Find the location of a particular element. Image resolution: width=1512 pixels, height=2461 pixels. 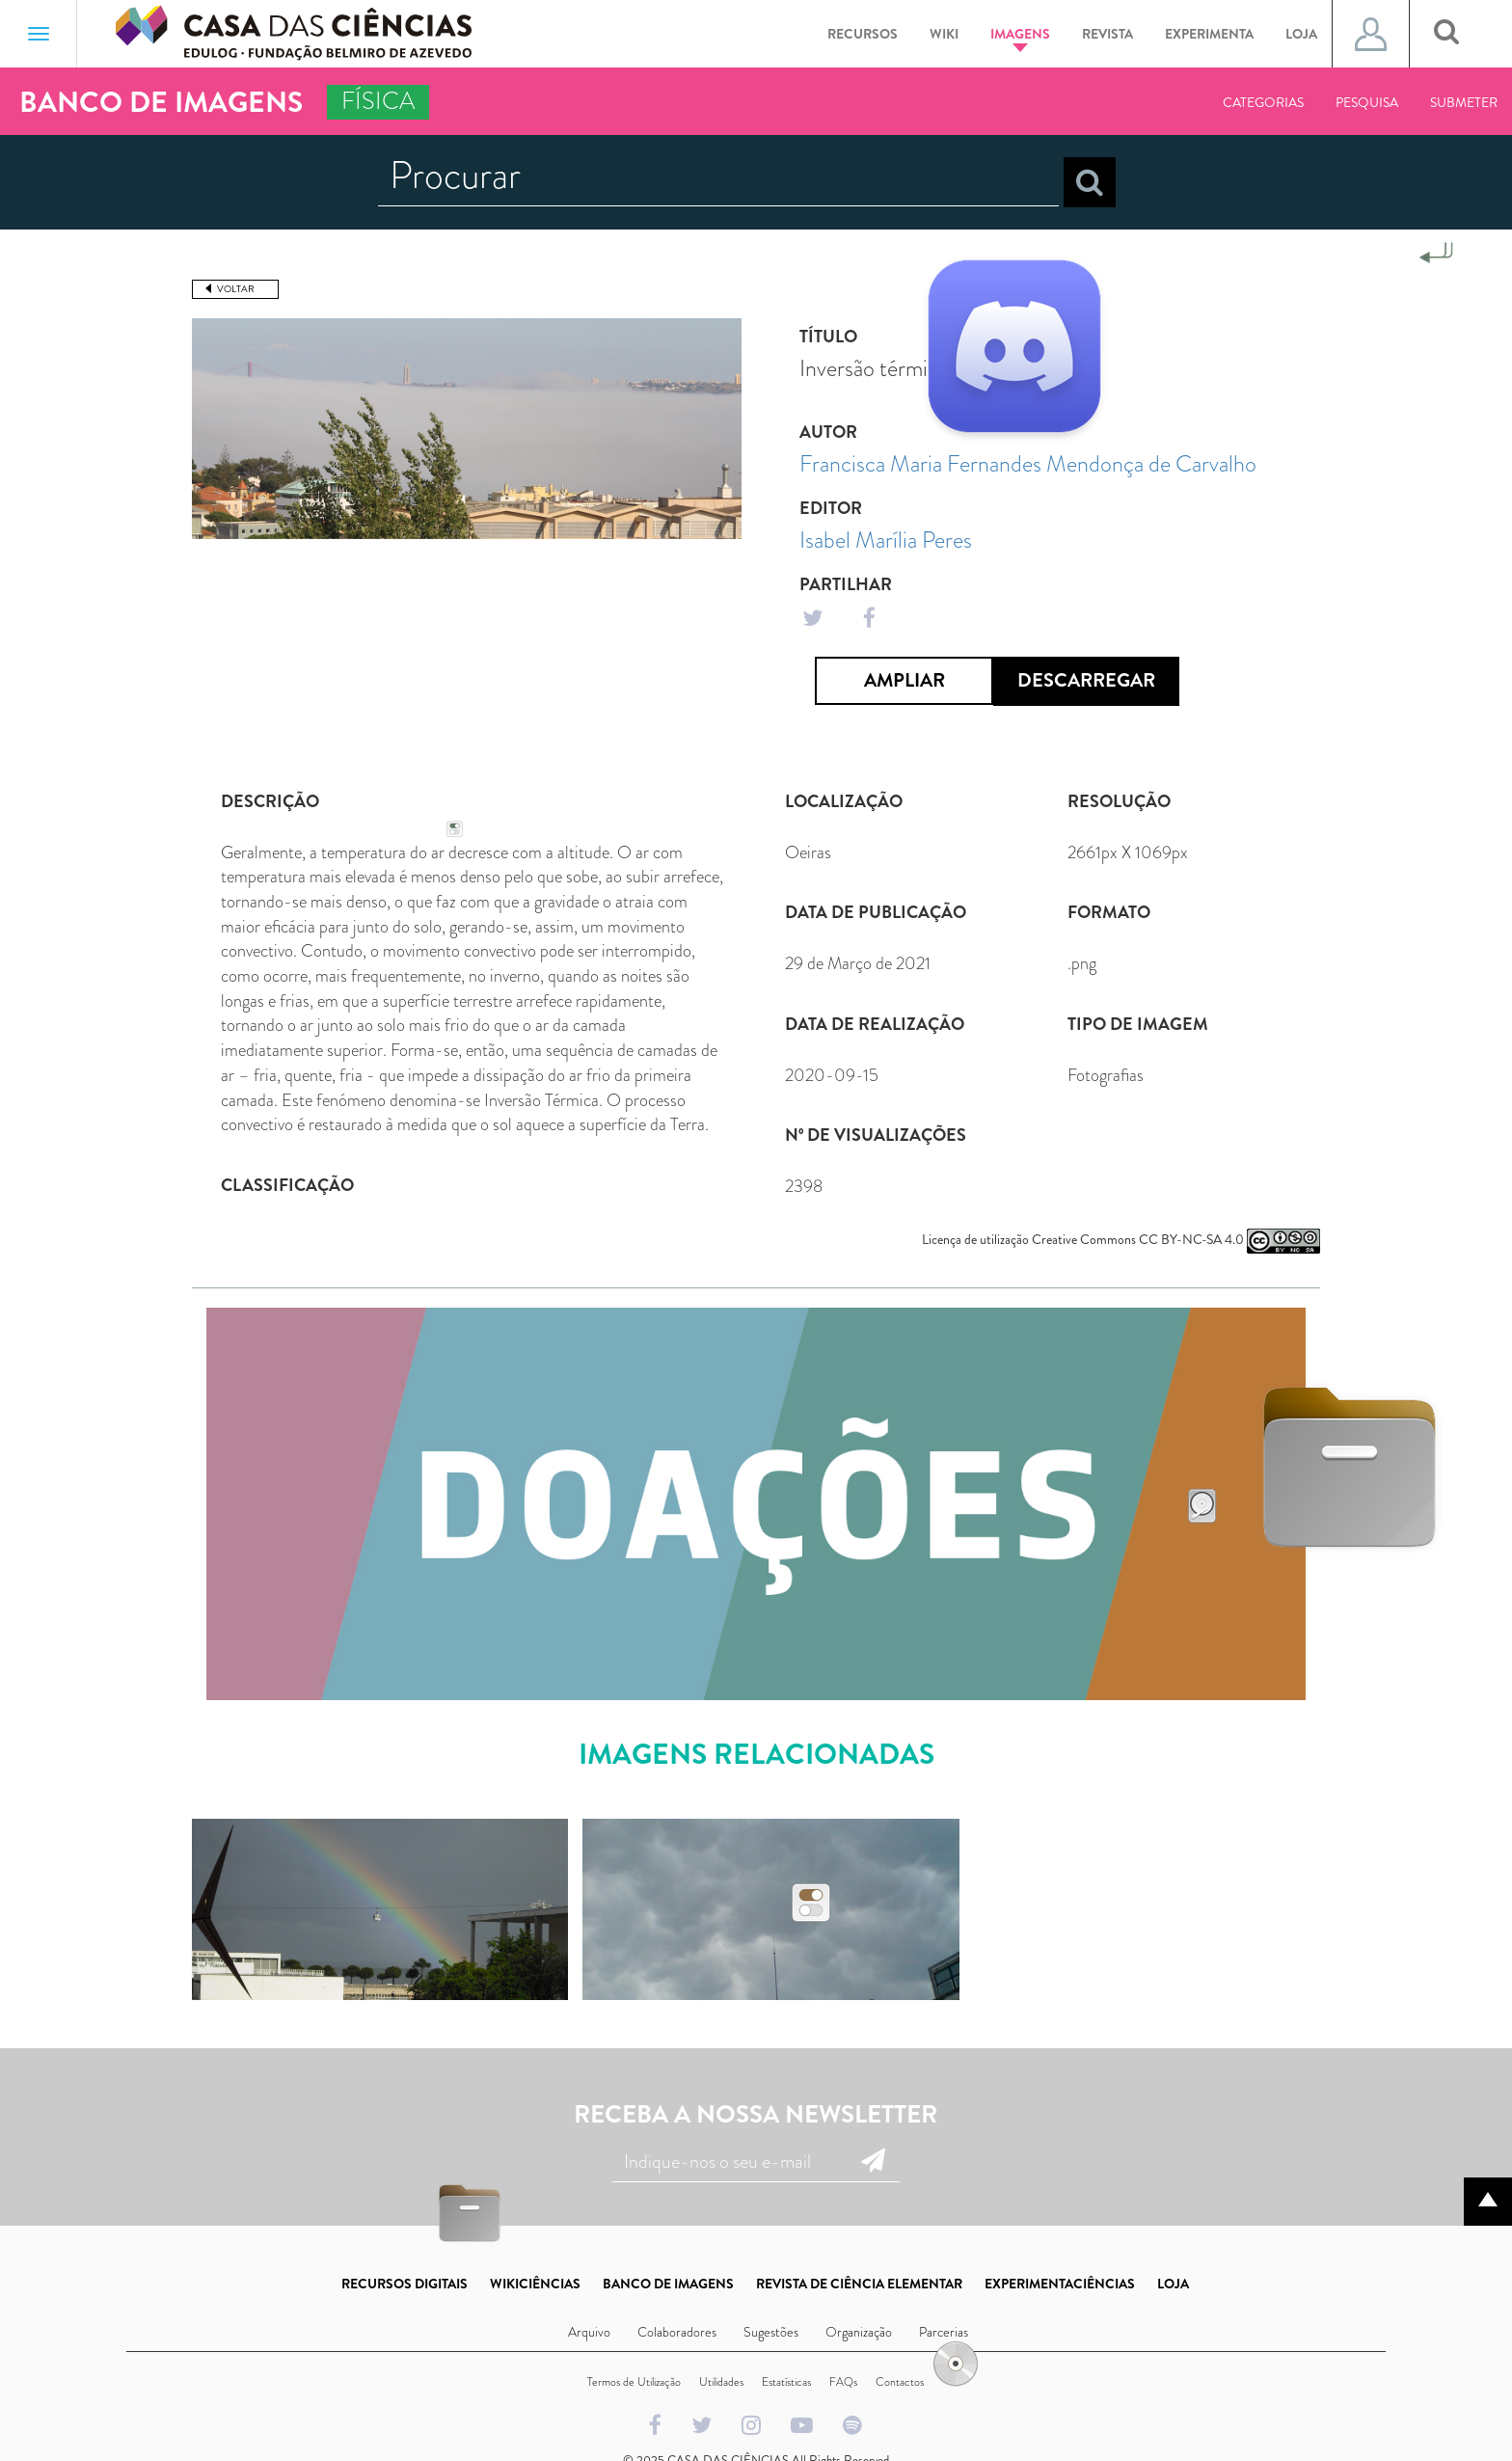

open the file manager app is located at coordinates (470, 2213).